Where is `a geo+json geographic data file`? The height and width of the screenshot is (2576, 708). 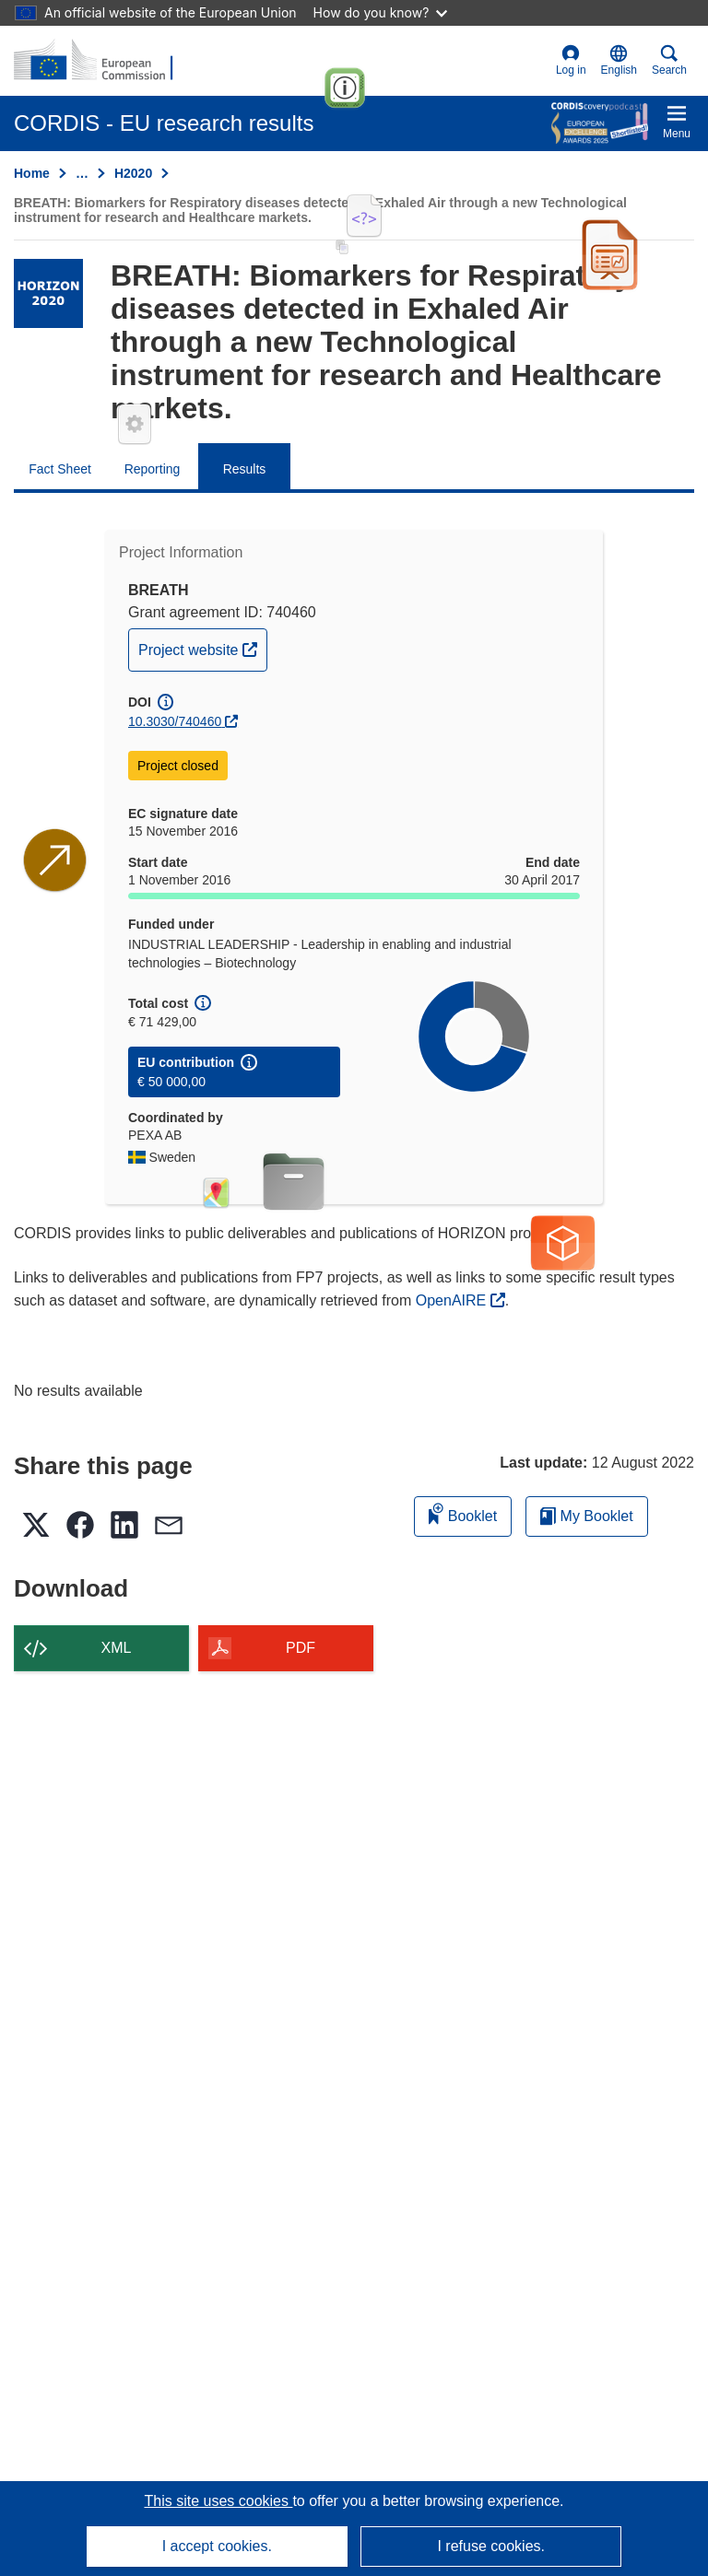
a geo+json geographic data file is located at coordinates (216, 1192).